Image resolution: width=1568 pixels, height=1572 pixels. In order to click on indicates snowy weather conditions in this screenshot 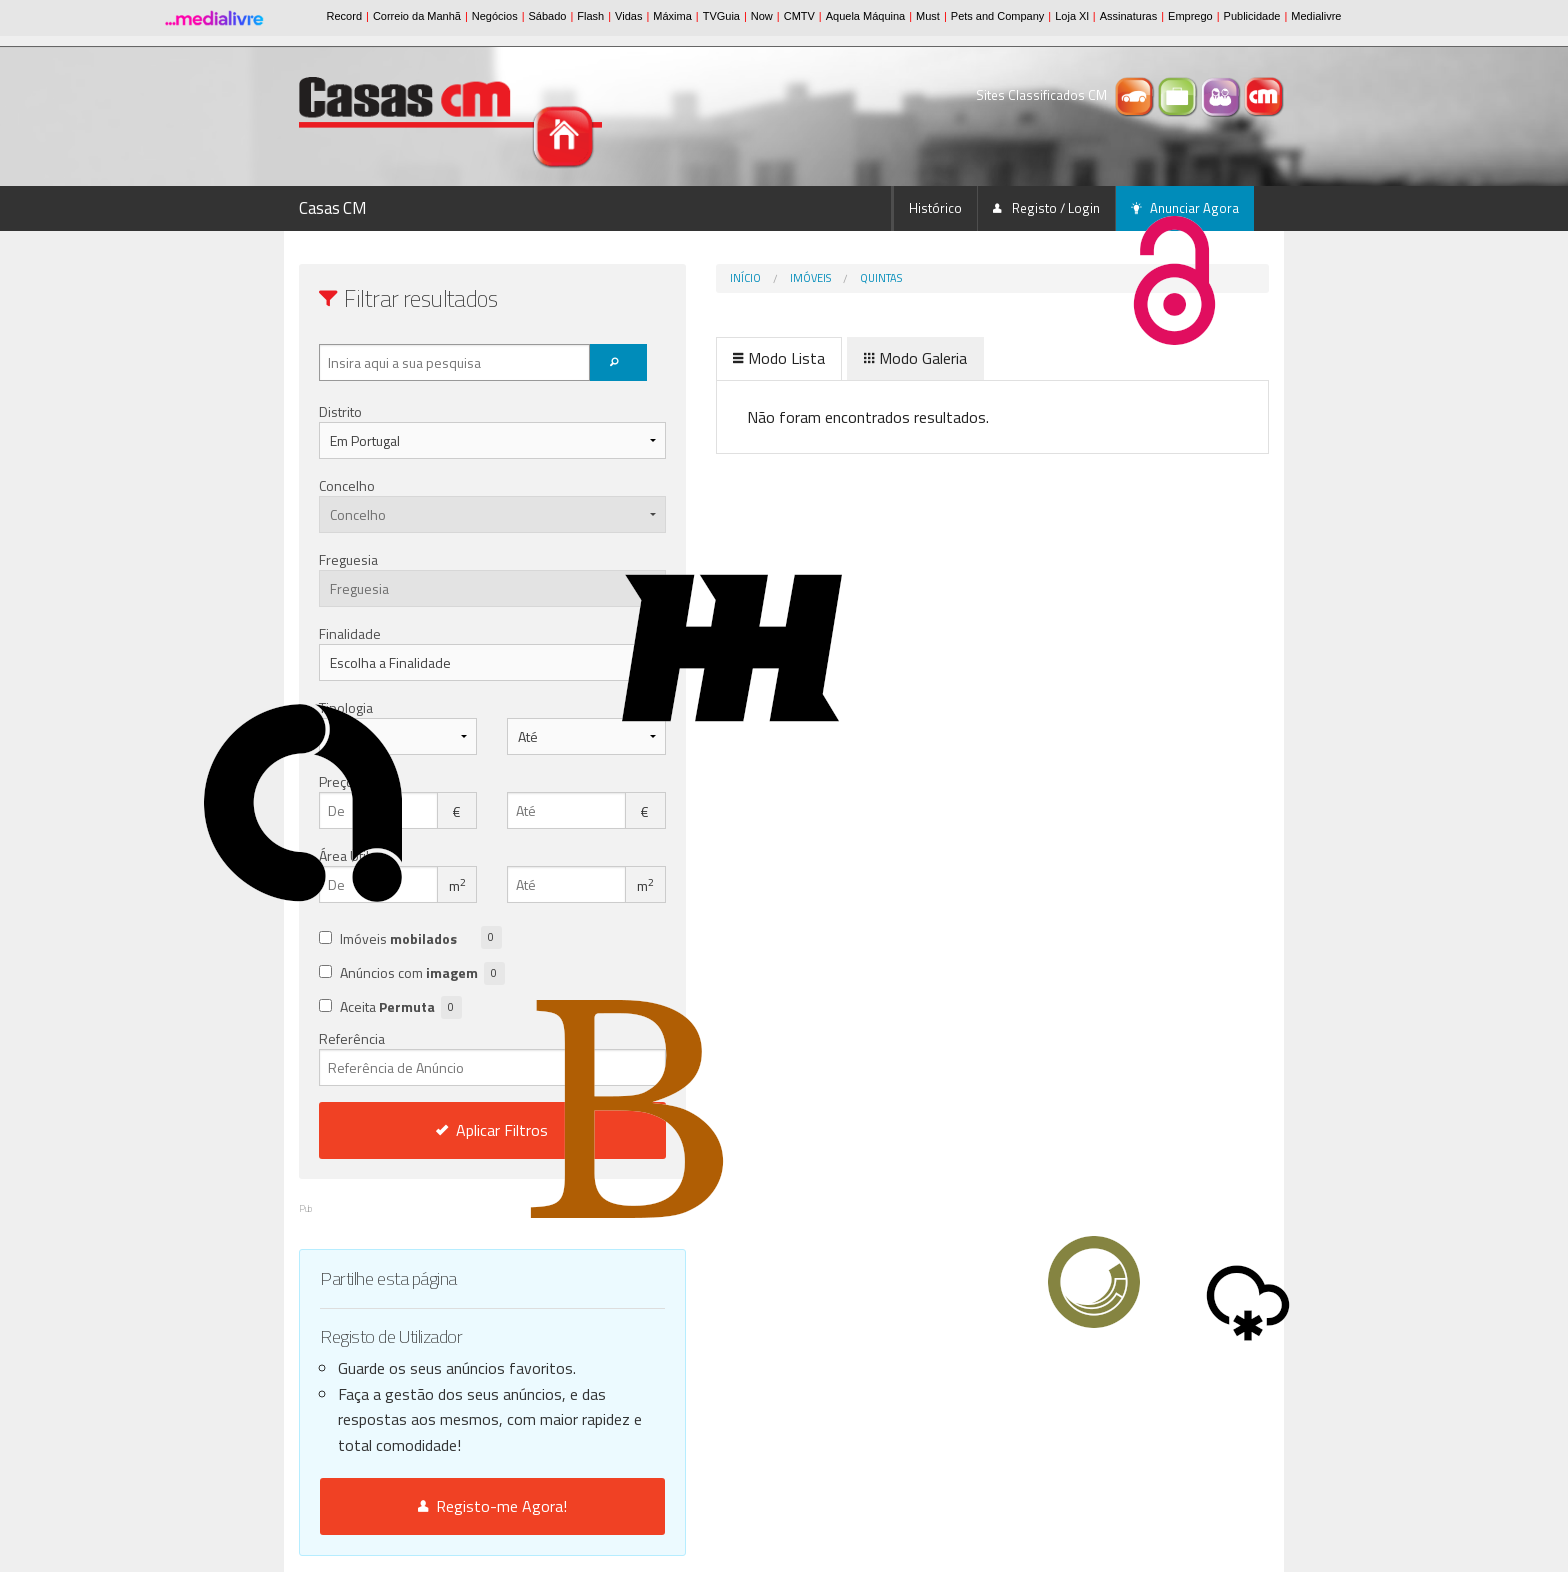, I will do `click(1248, 1303)`.